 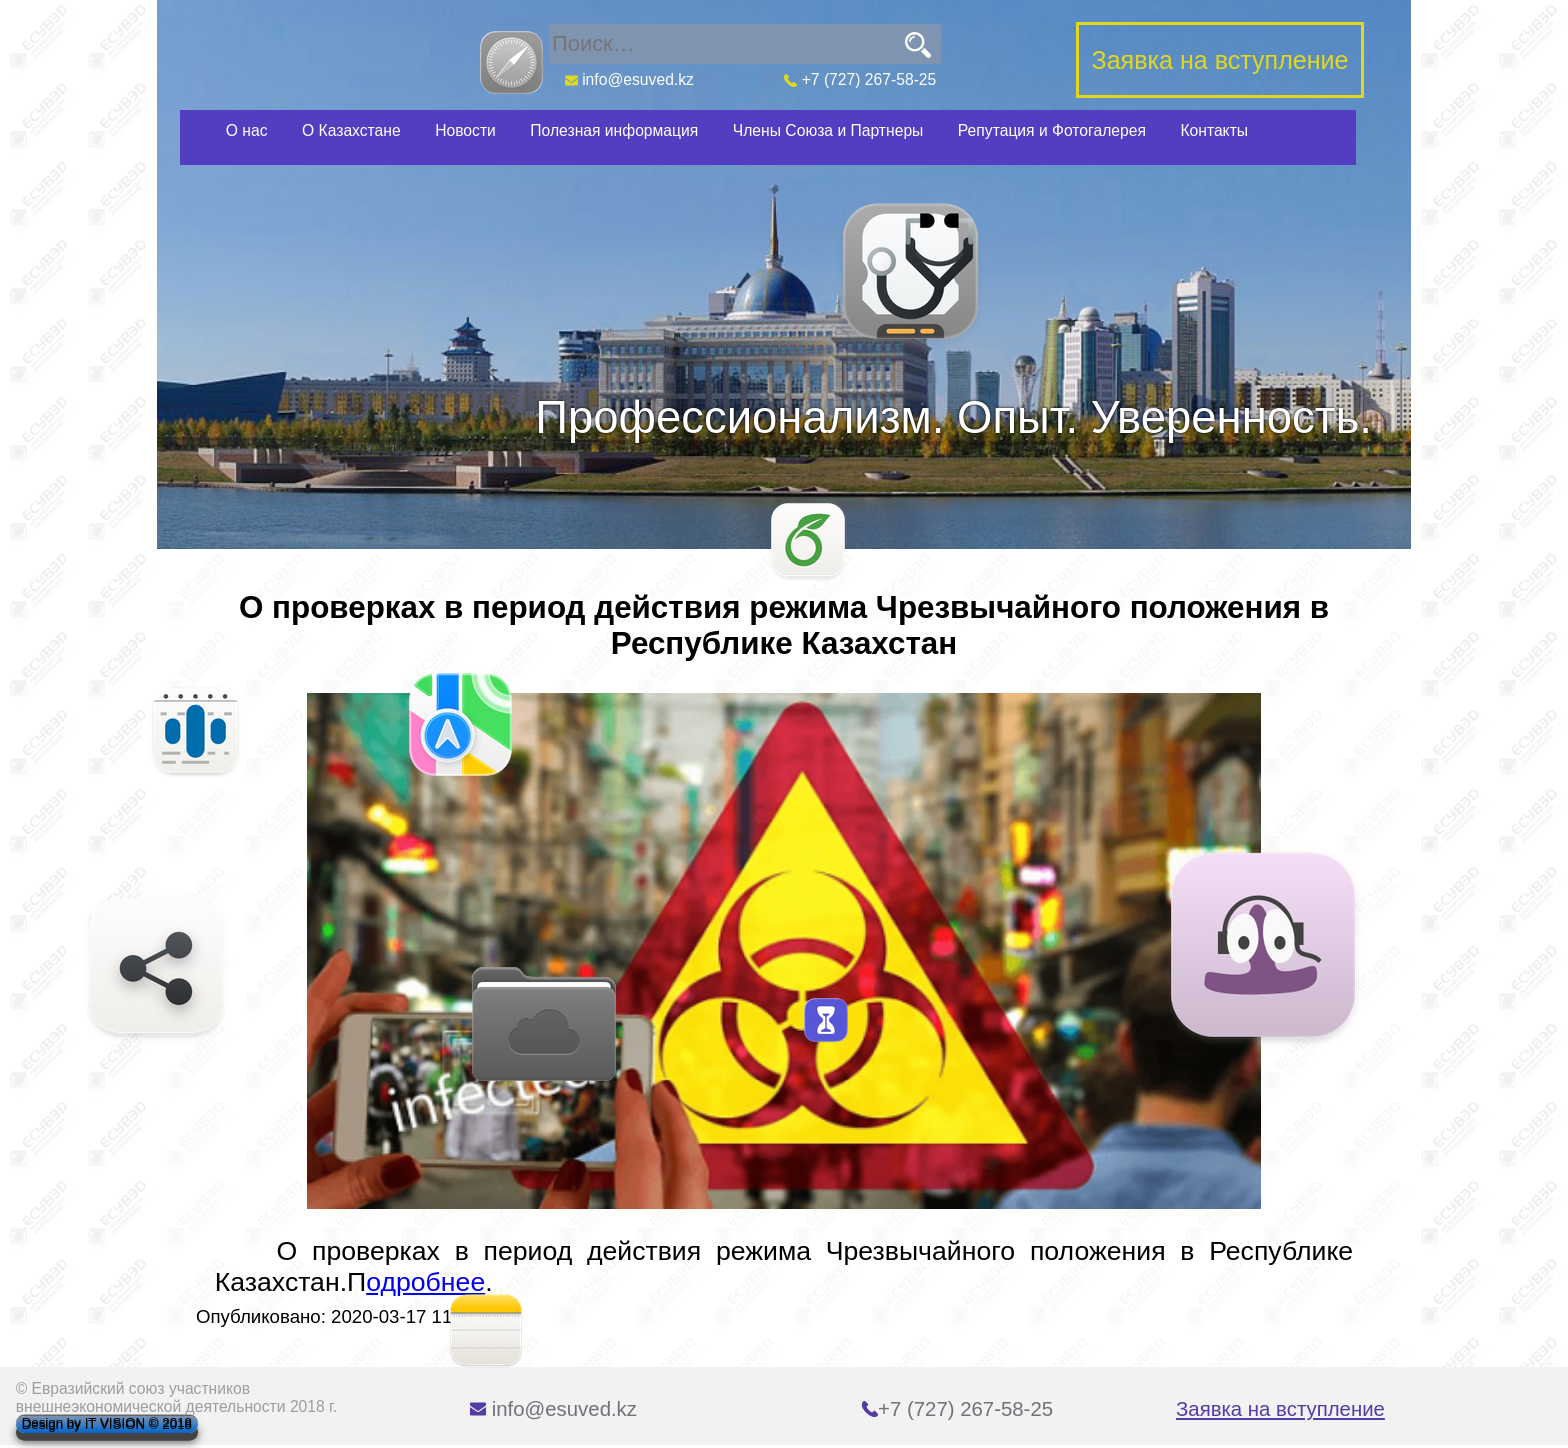 What do you see at coordinates (511, 62) in the screenshot?
I see `open Safari web browser` at bounding box center [511, 62].